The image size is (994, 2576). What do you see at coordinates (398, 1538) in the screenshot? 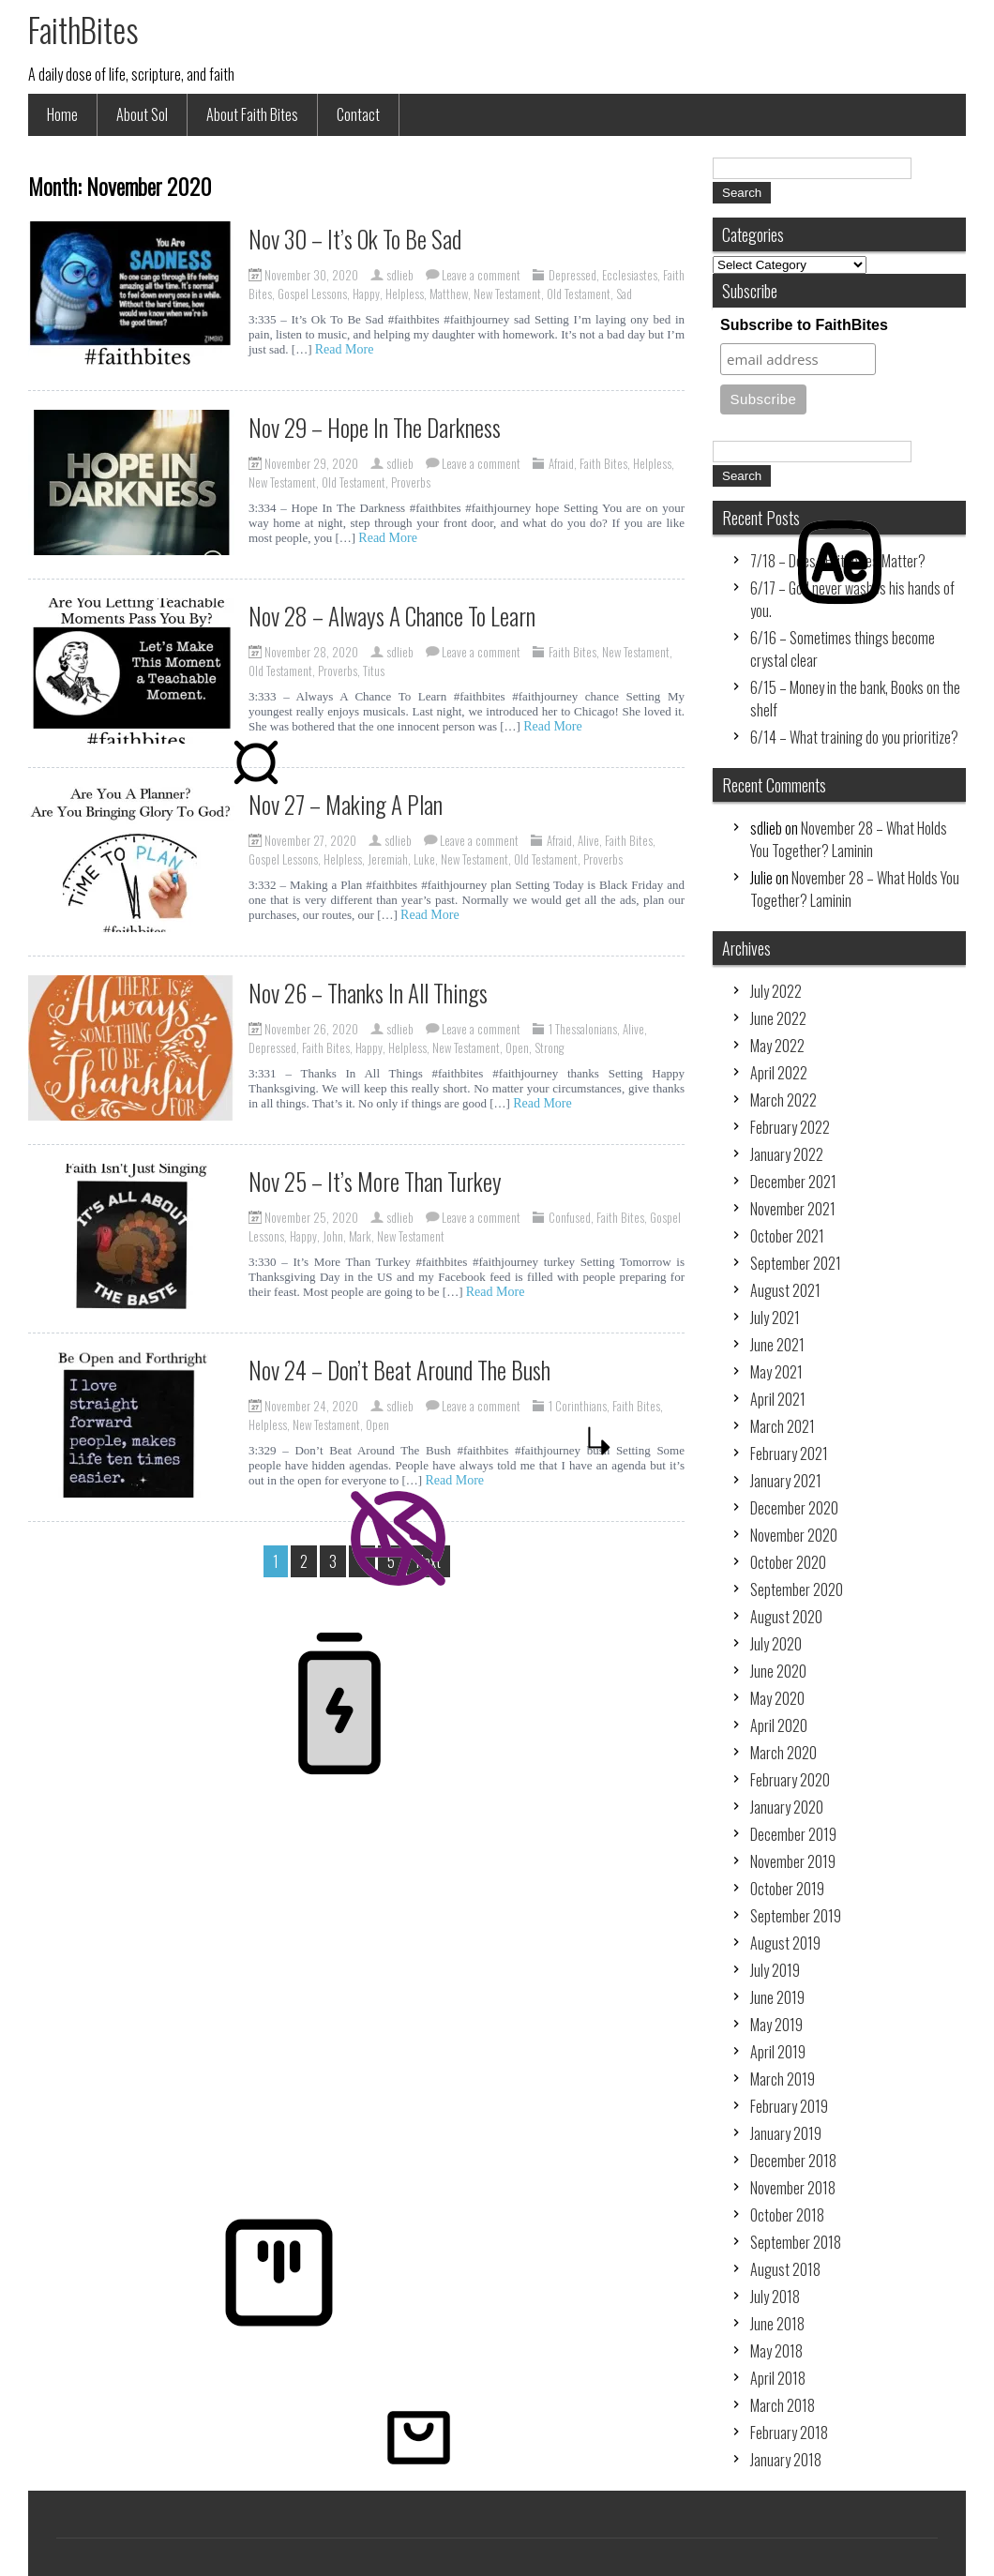
I see `camera aperture disabled` at bounding box center [398, 1538].